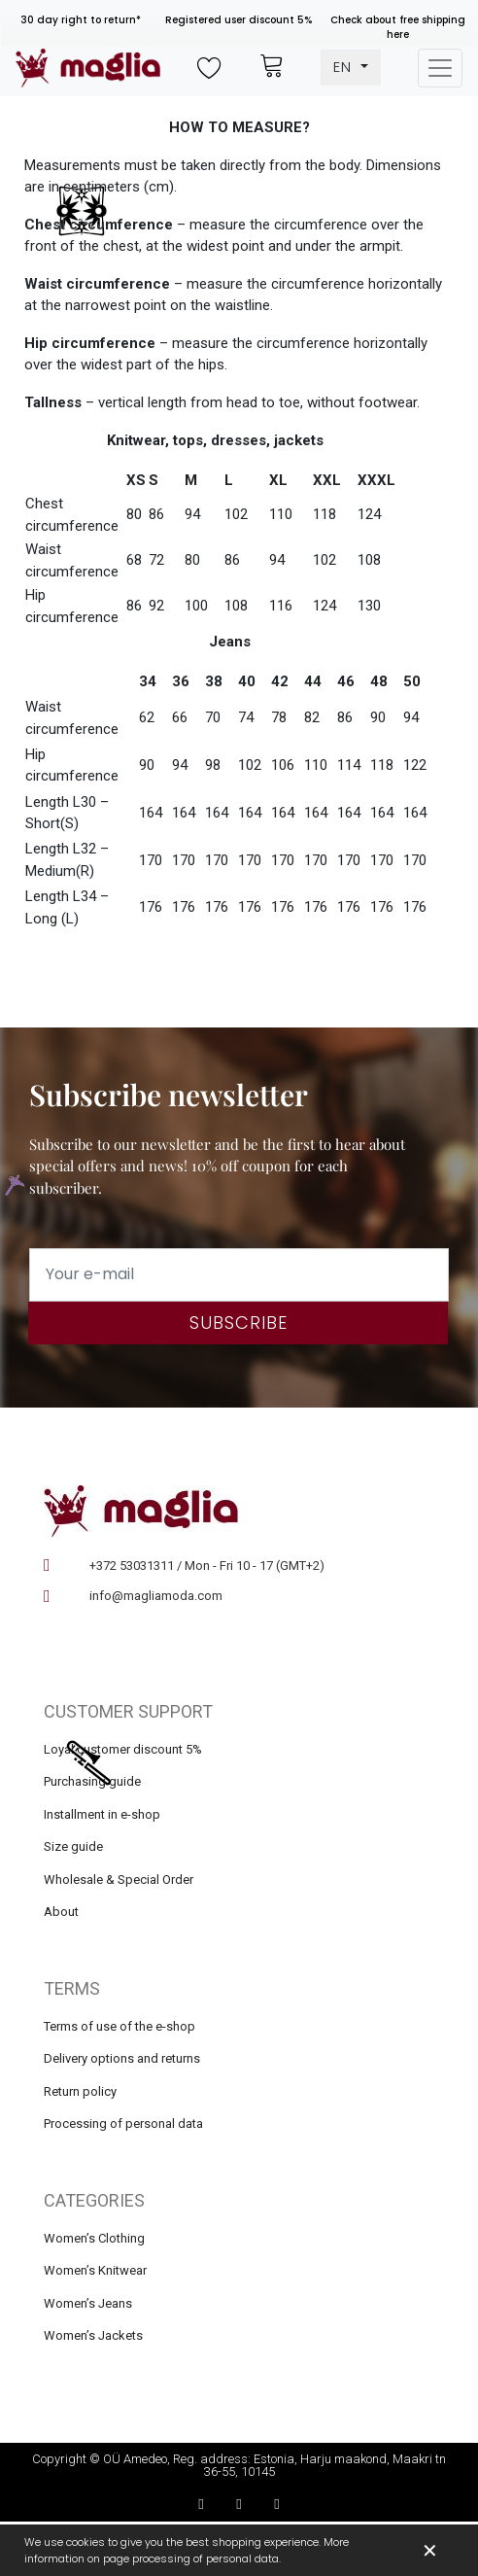 The width and height of the screenshot is (478, 2576). I want to click on decorative tile or pattern element, so click(82, 211).